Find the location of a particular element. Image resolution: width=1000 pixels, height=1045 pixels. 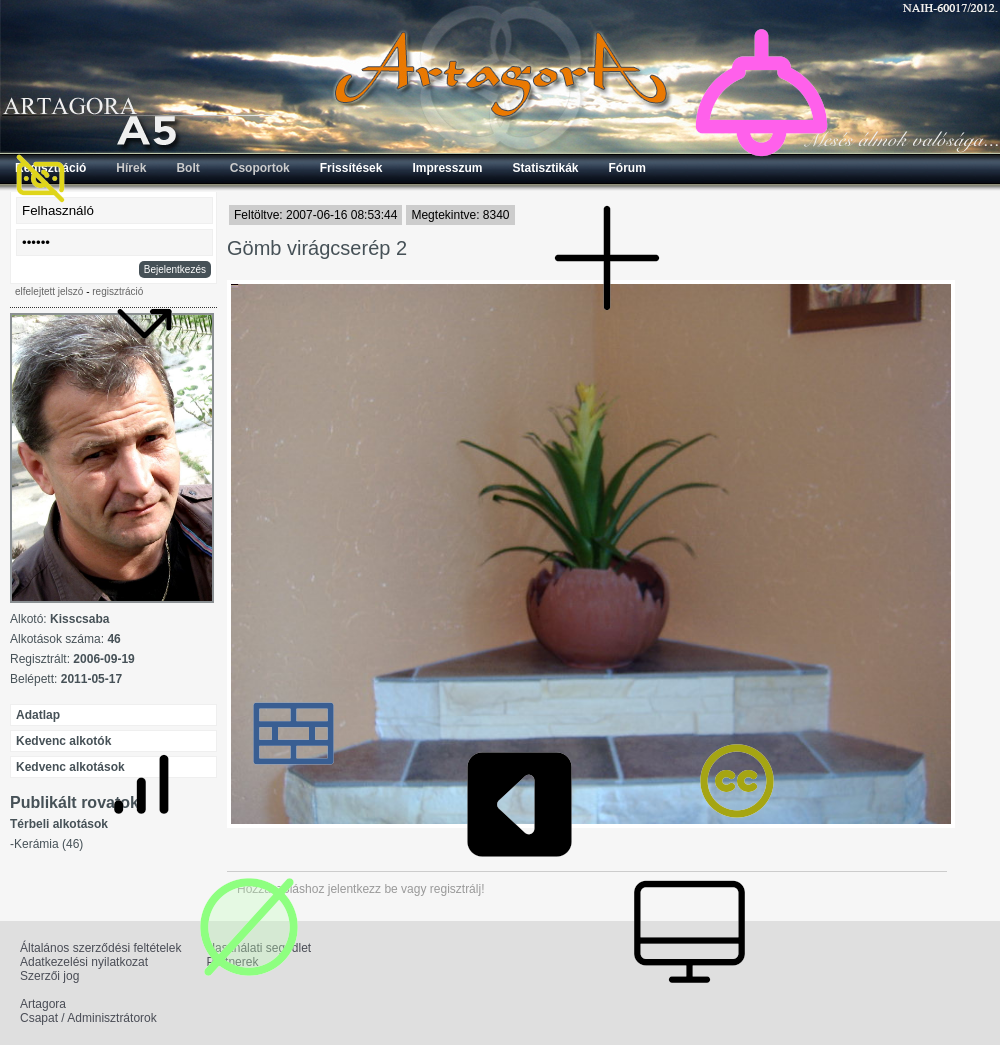

switch to desktop view is located at coordinates (689, 927).